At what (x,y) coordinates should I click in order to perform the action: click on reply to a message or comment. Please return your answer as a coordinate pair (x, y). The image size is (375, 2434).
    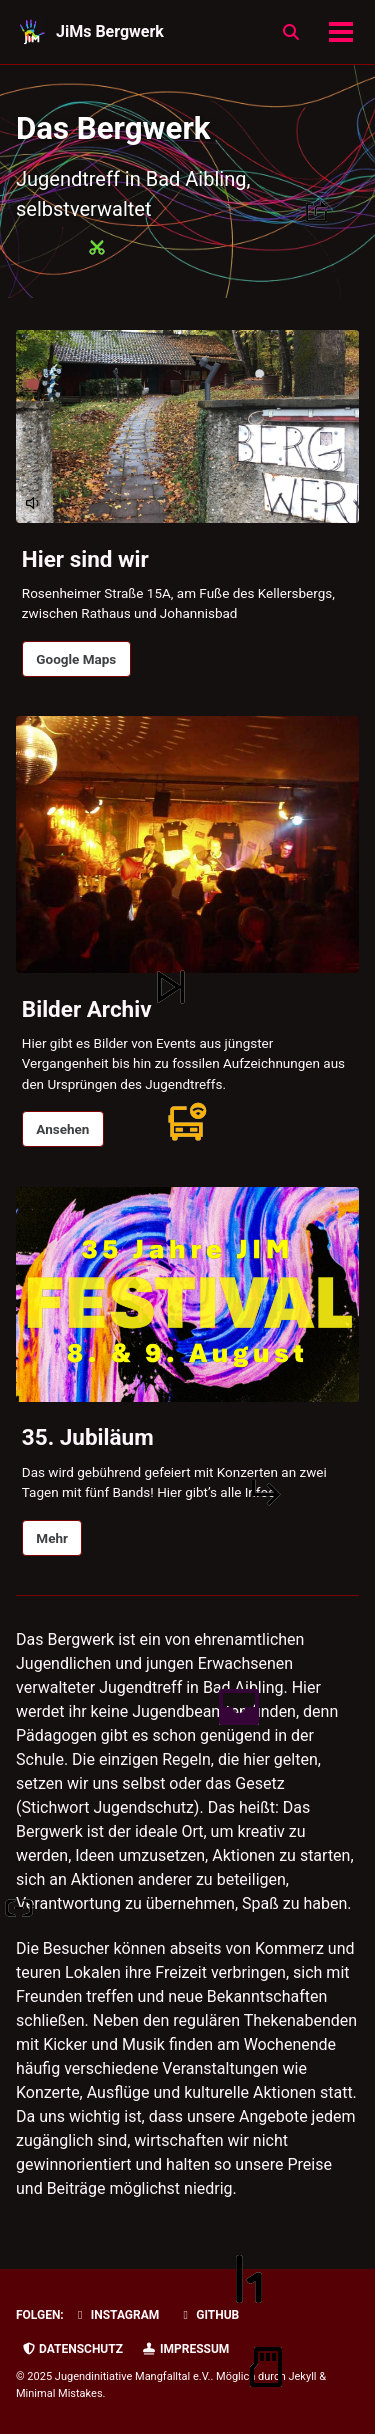
    Looking at the image, I should click on (264, 1492).